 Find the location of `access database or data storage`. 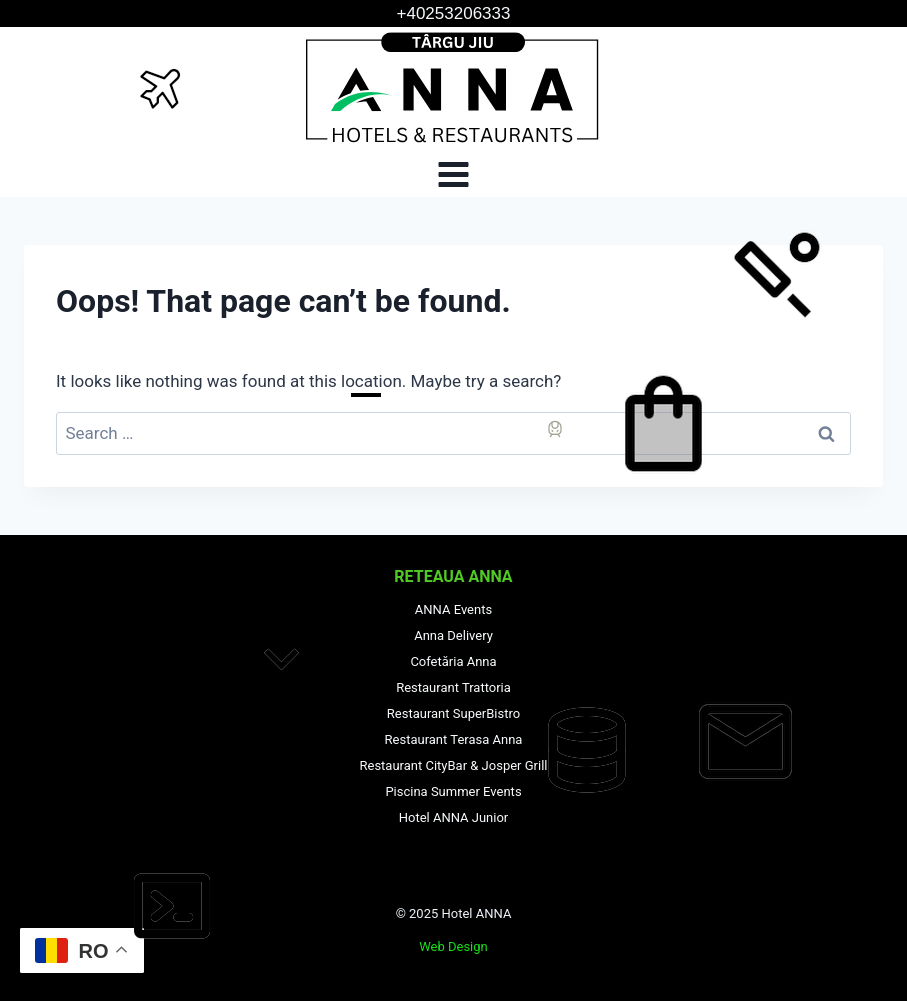

access database or data storage is located at coordinates (587, 750).